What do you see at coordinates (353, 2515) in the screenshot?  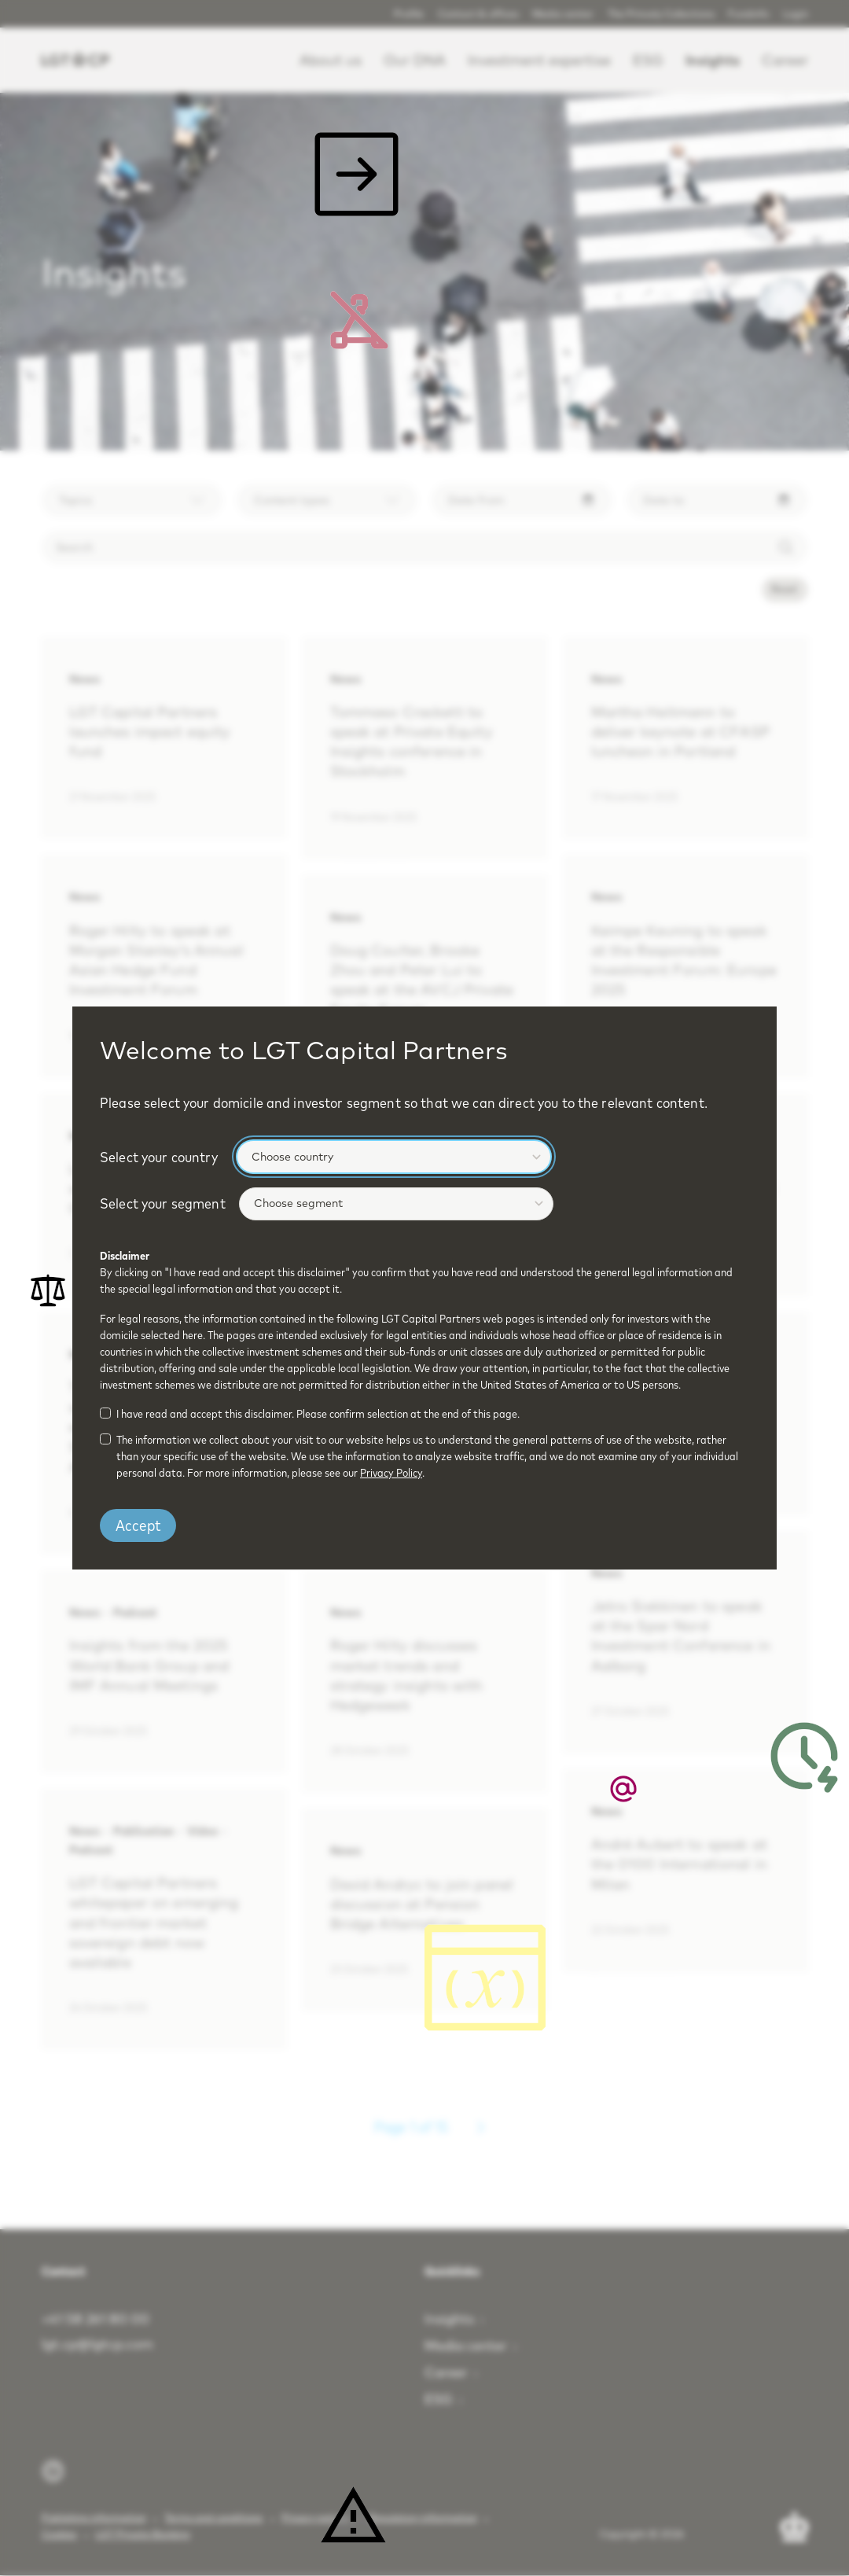 I see `indicates a warning or caution state` at bounding box center [353, 2515].